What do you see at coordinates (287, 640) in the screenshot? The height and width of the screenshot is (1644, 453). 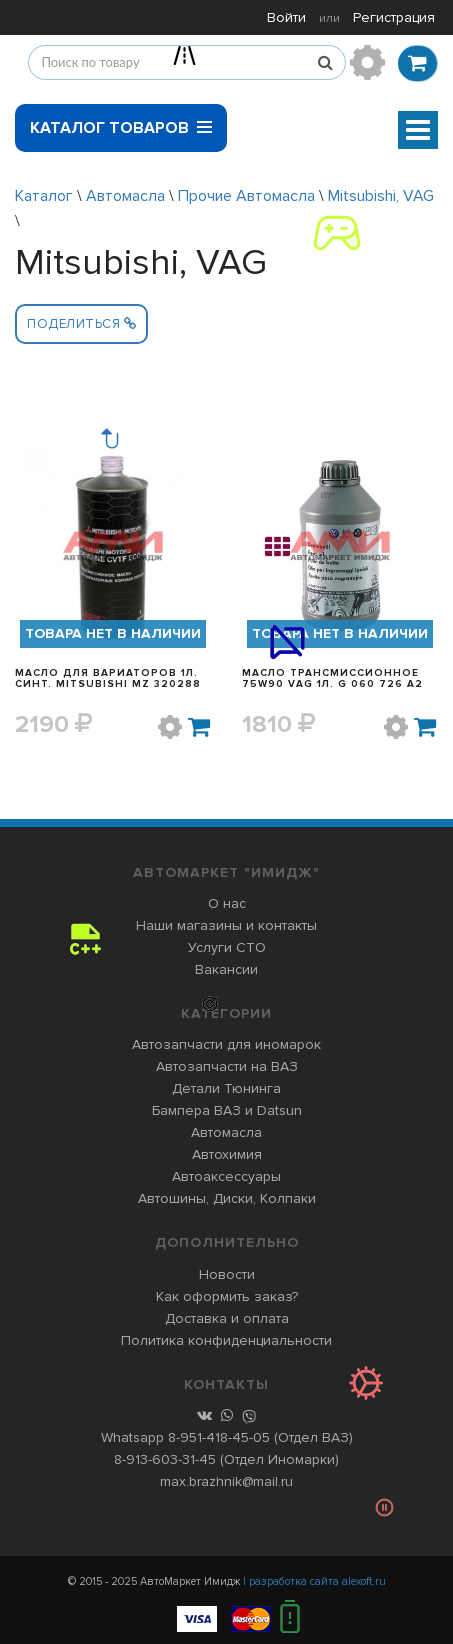 I see `mute or disable chat notifications` at bounding box center [287, 640].